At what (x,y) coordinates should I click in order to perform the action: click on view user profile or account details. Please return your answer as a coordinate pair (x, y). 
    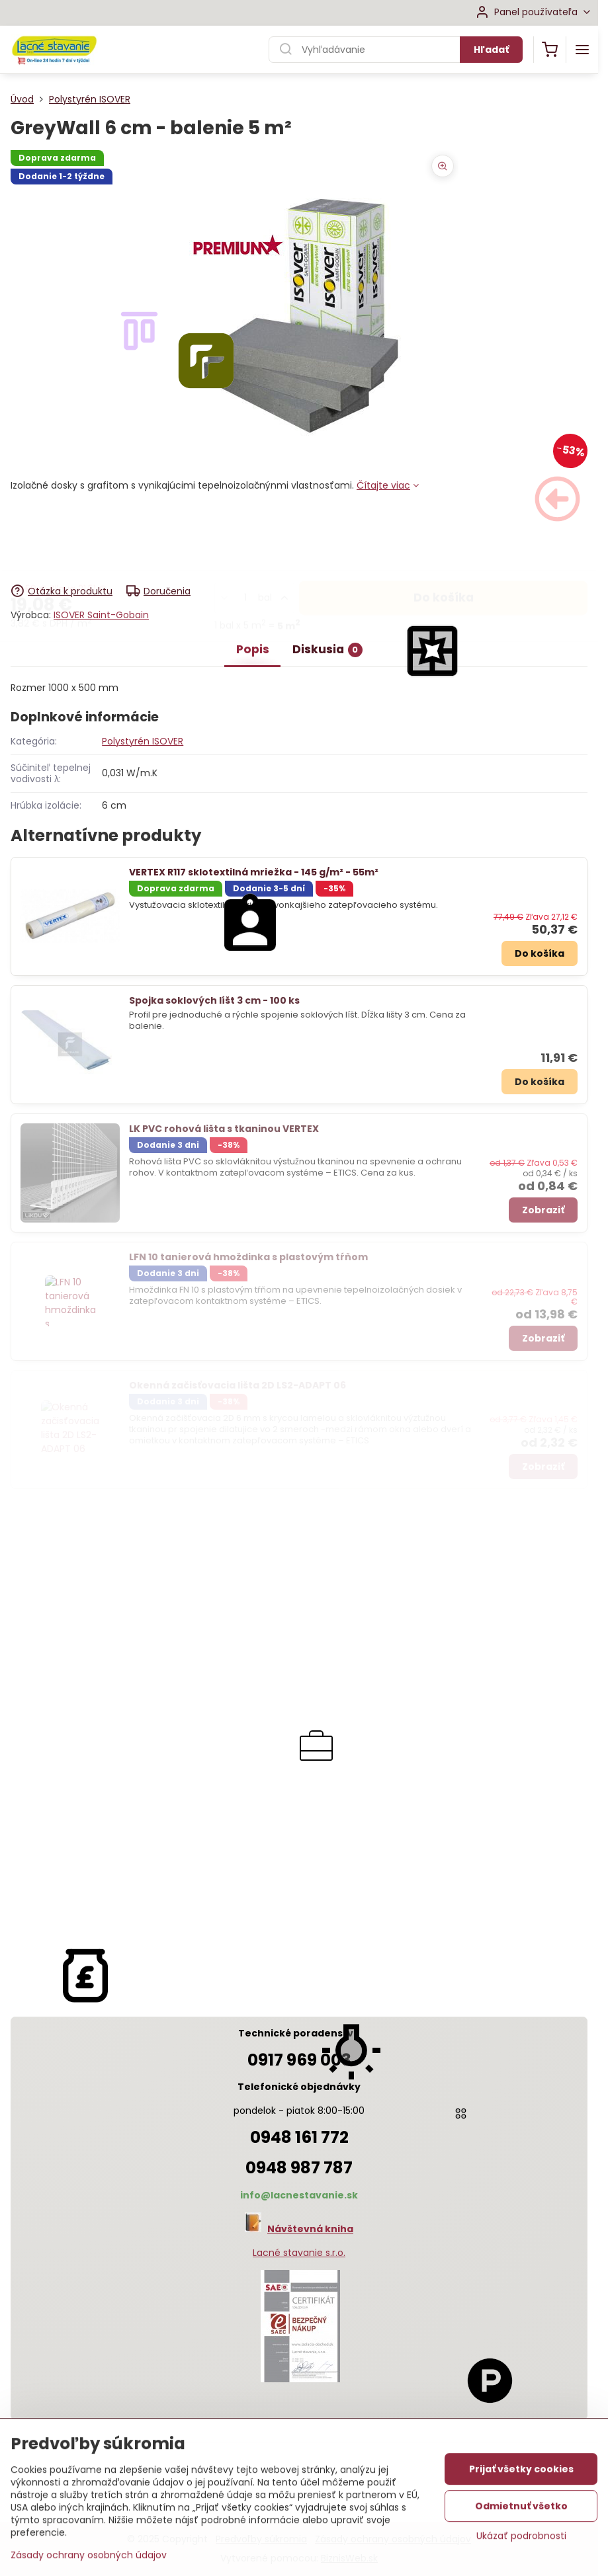
    Looking at the image, I should click on (250, 925).